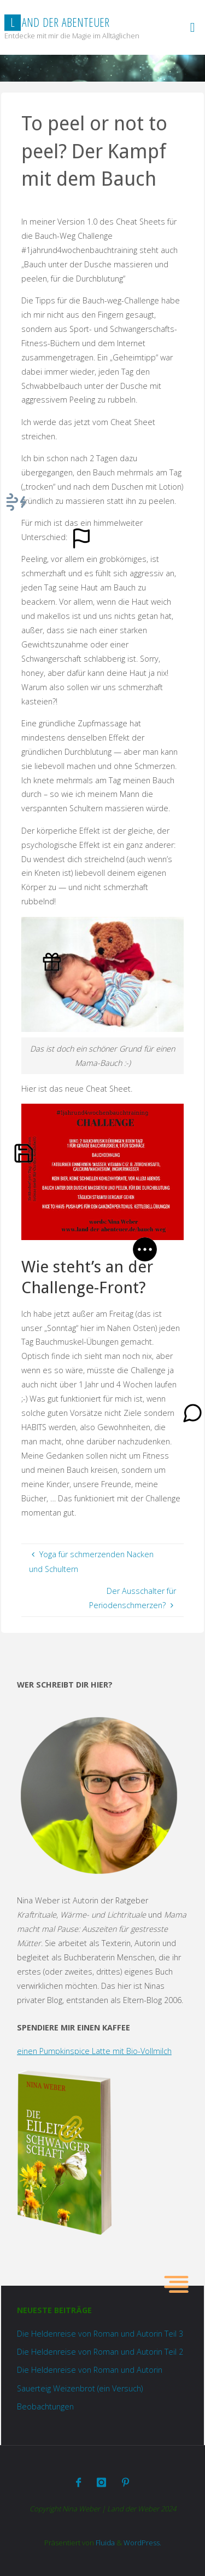  Describe the element at coordinates (16, 502) in the screenshot. I see `wind power or wind energy generation` at that location.